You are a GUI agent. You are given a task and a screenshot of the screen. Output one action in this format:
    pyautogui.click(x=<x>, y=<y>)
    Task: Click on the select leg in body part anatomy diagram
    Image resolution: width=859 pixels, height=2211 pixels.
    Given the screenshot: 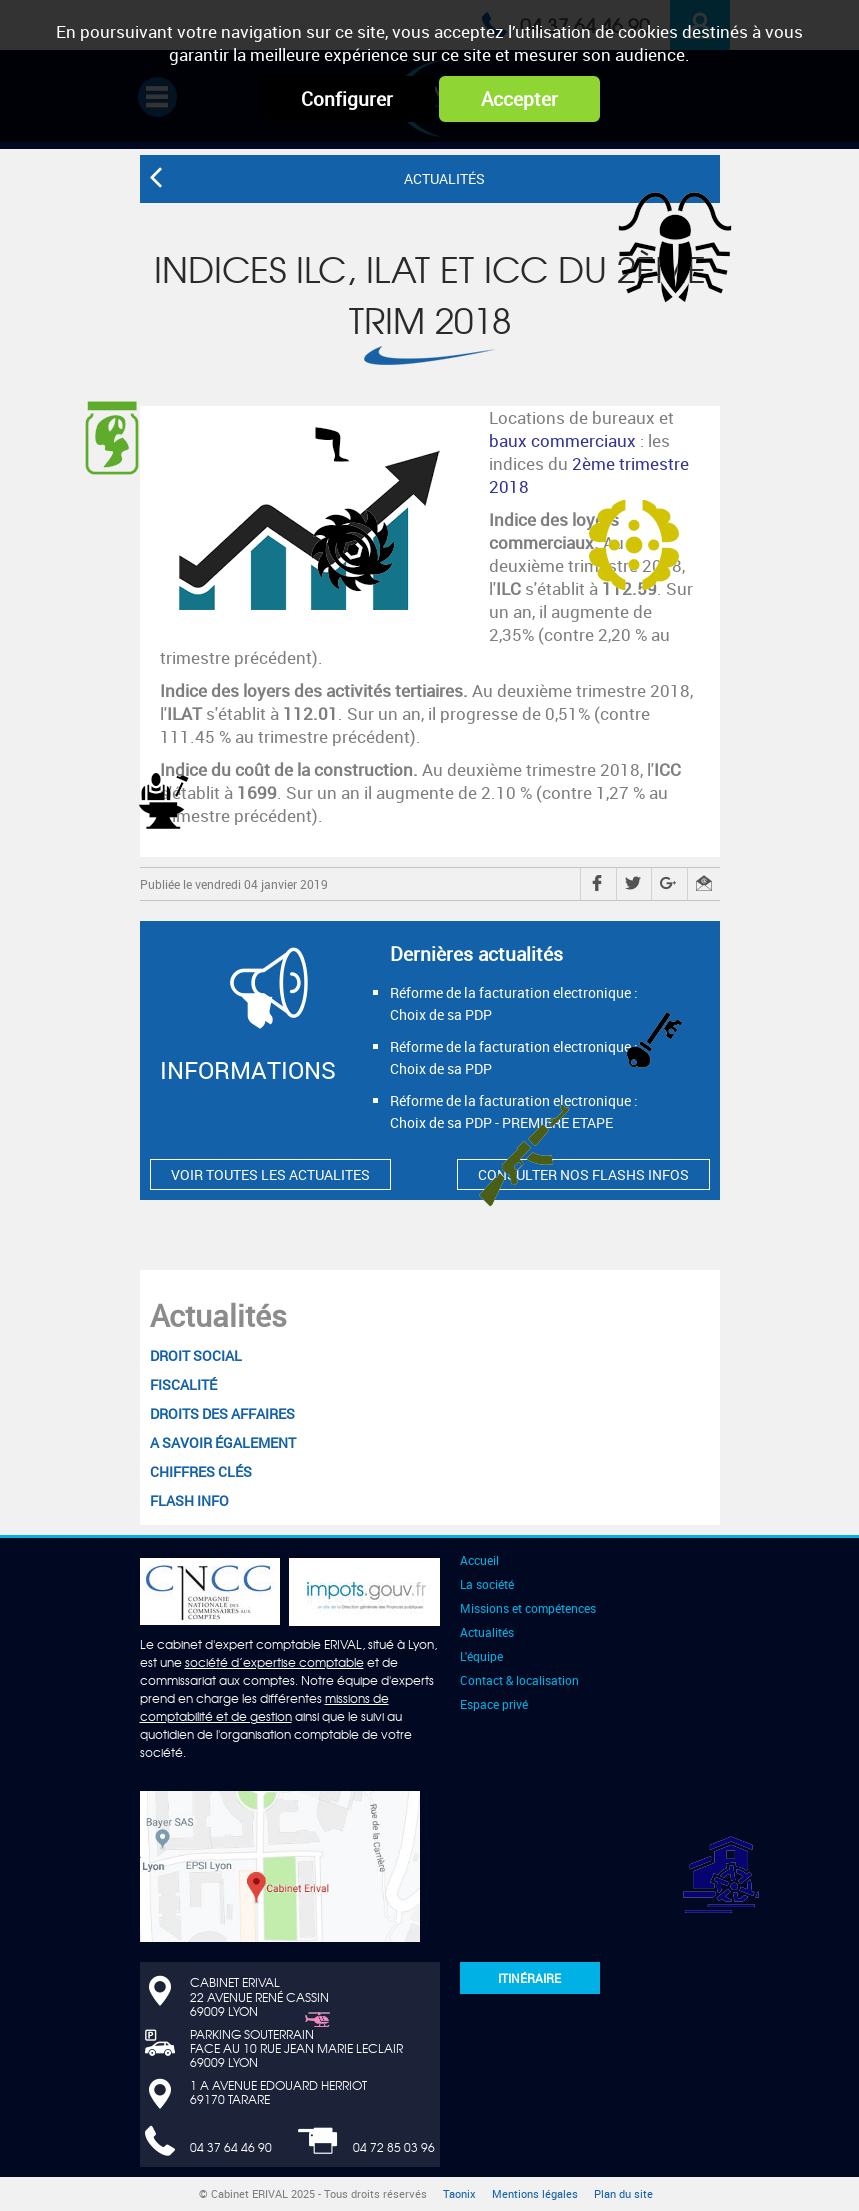 What is the action you would take?
    pyautogui.click(x=332, y=444)
    